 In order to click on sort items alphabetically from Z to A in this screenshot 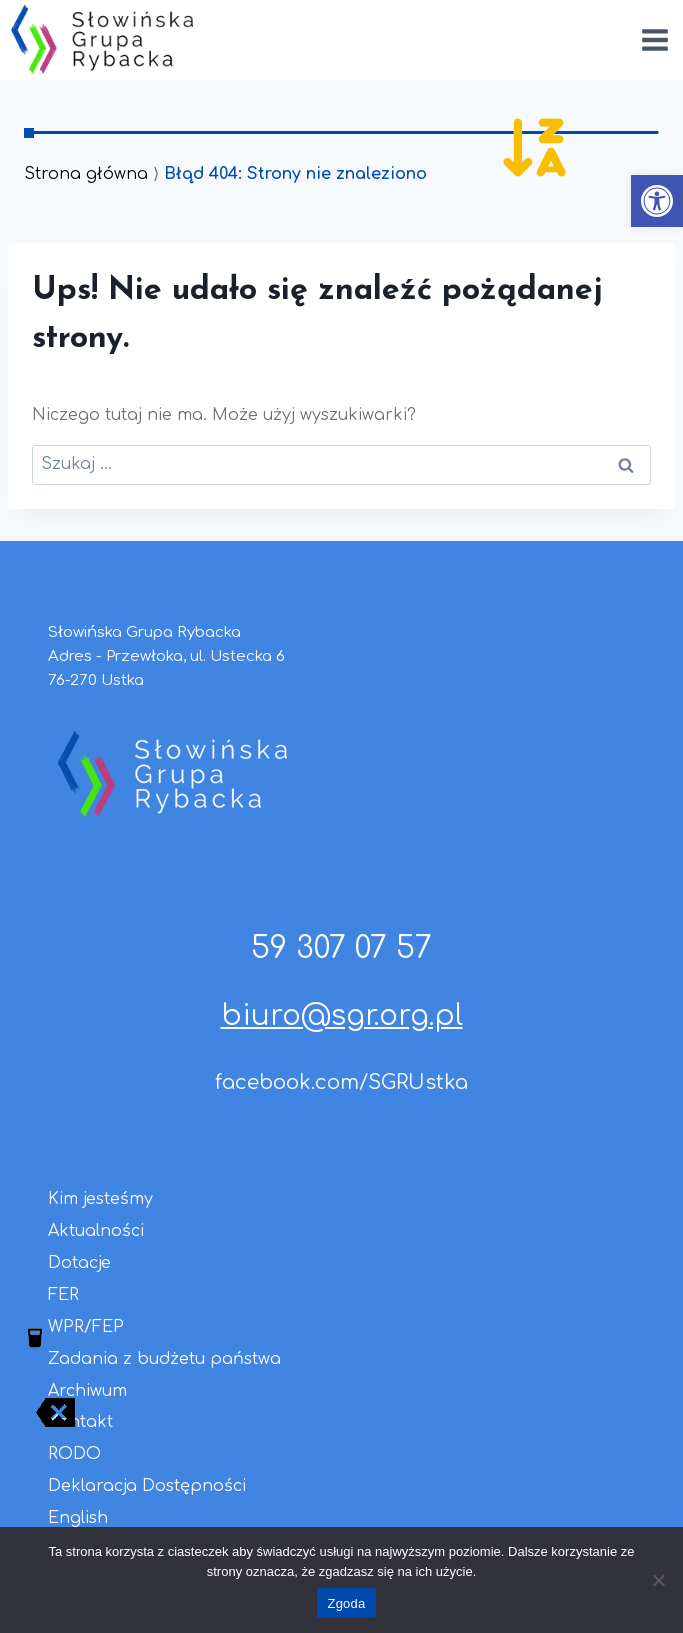, I will do `click(534, 147)`.